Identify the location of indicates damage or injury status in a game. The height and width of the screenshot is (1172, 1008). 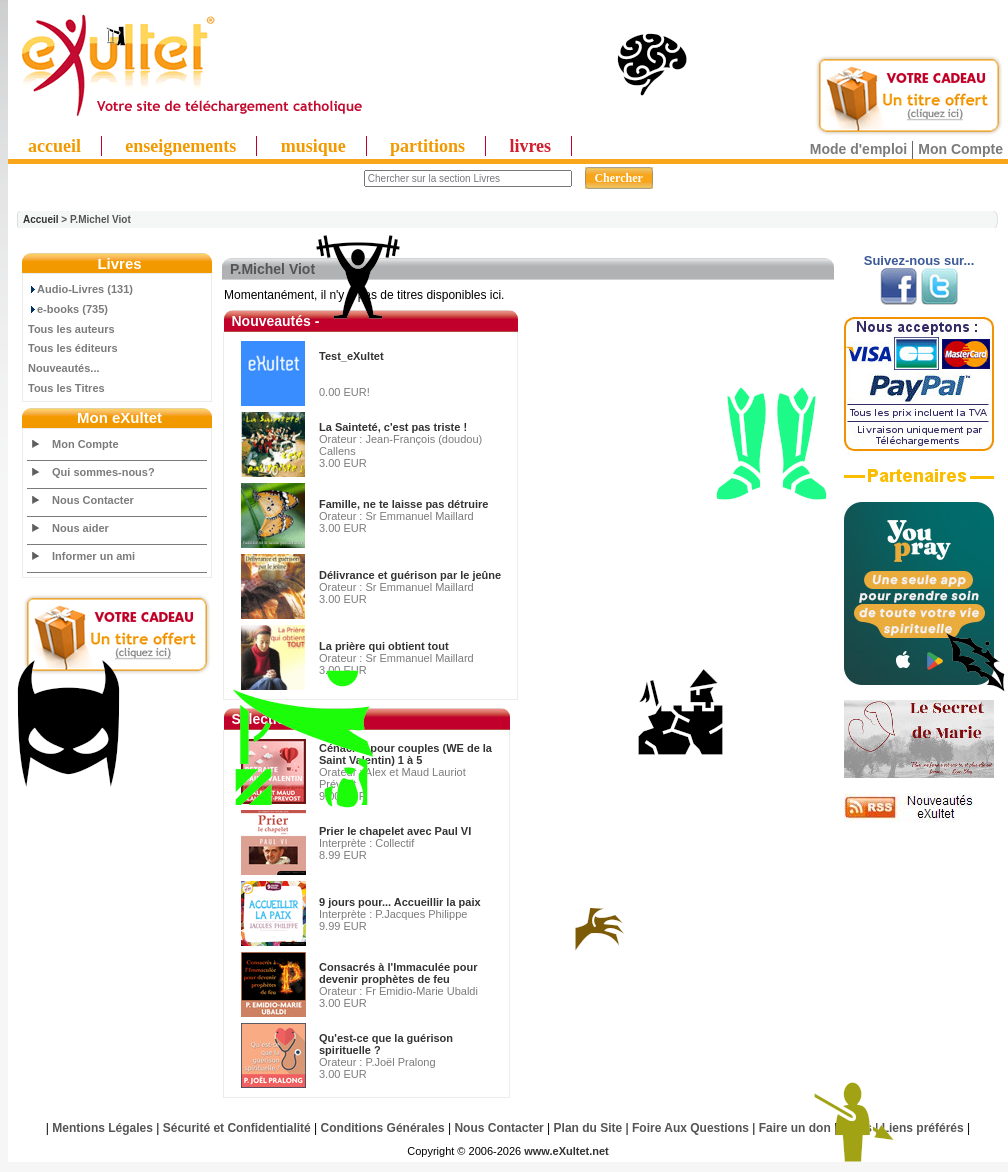
(975, 662).